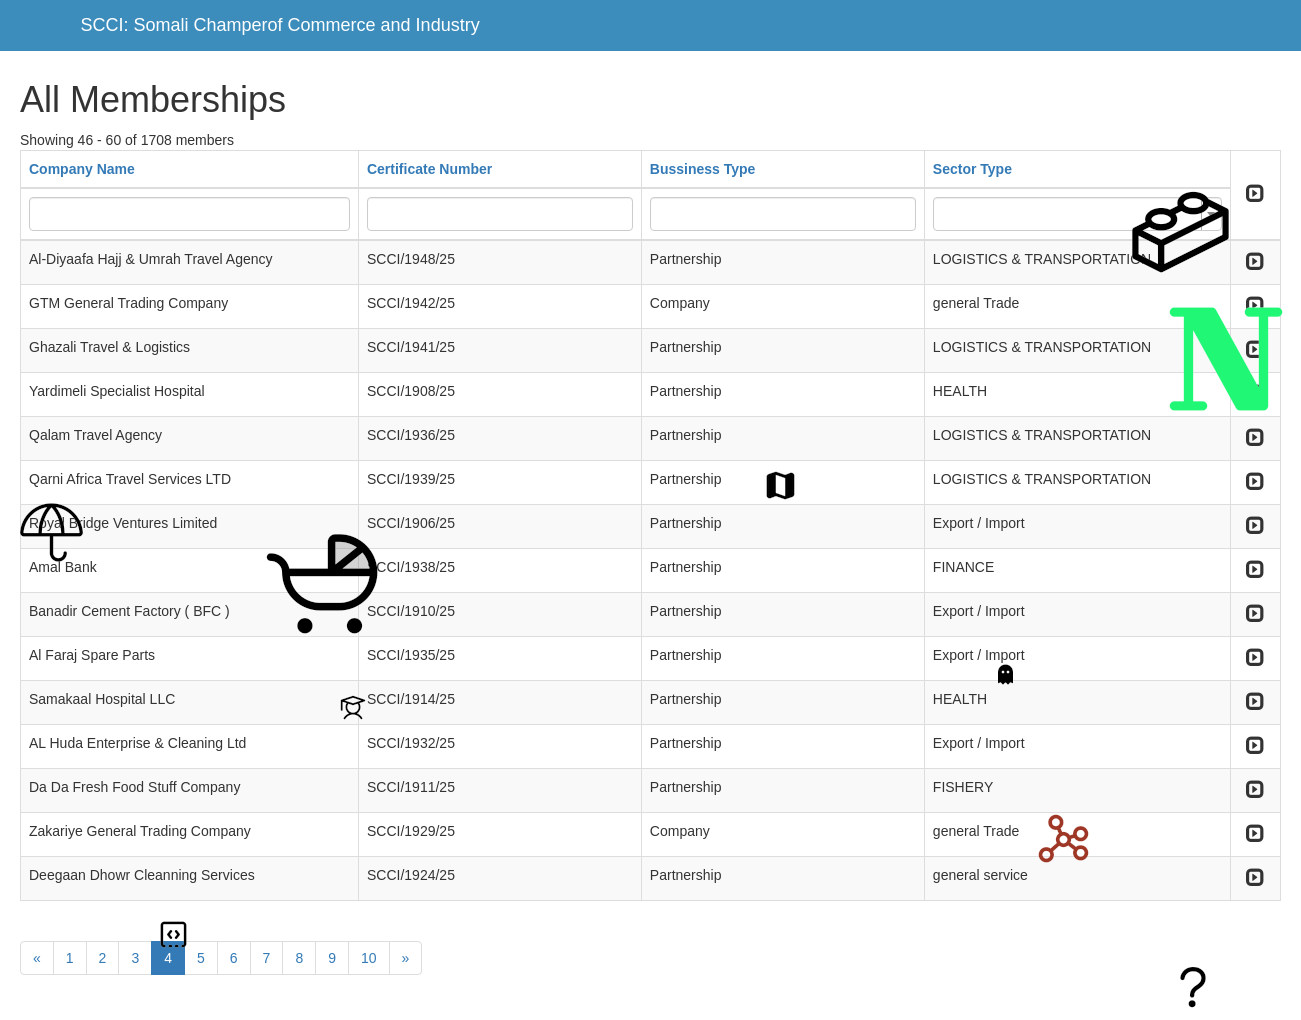  Describe the element at coordinates (1063, 839) in the screenshot. I see `view network graph or connections` at that location.